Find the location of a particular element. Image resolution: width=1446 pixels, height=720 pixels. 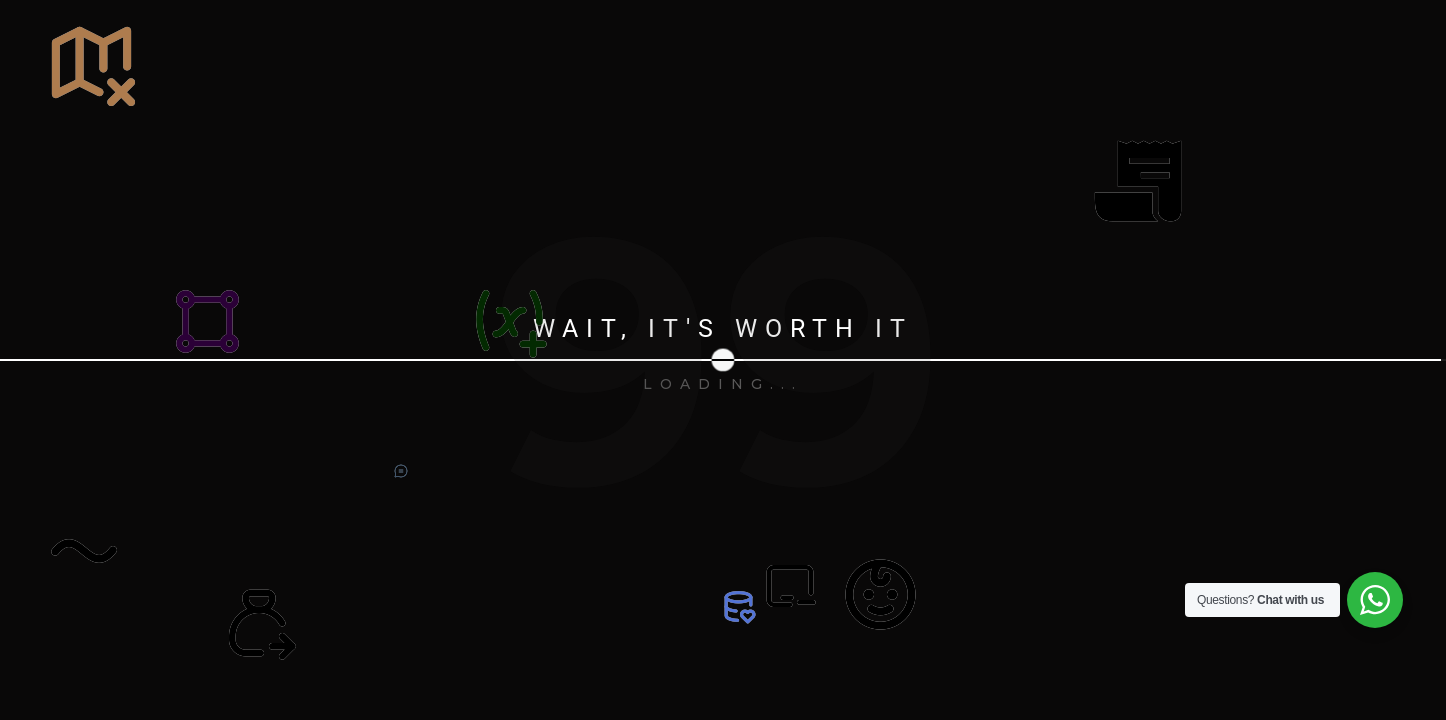

add database to favorites is located at coordinates (738, 606).